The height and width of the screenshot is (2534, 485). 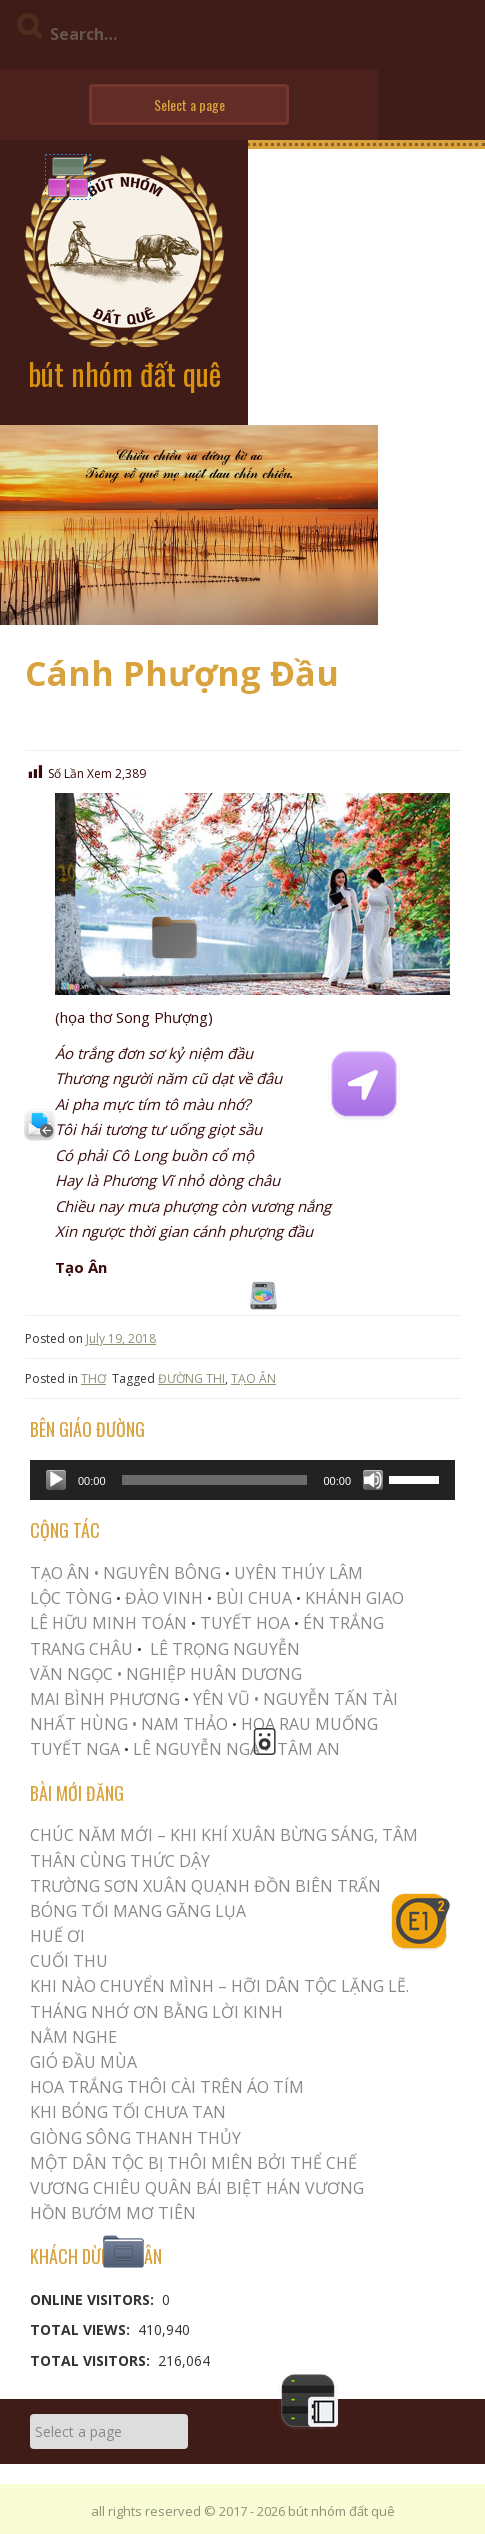 I want to click on launch Half-Life 2: Episode One, so click(x=419, y=1921).